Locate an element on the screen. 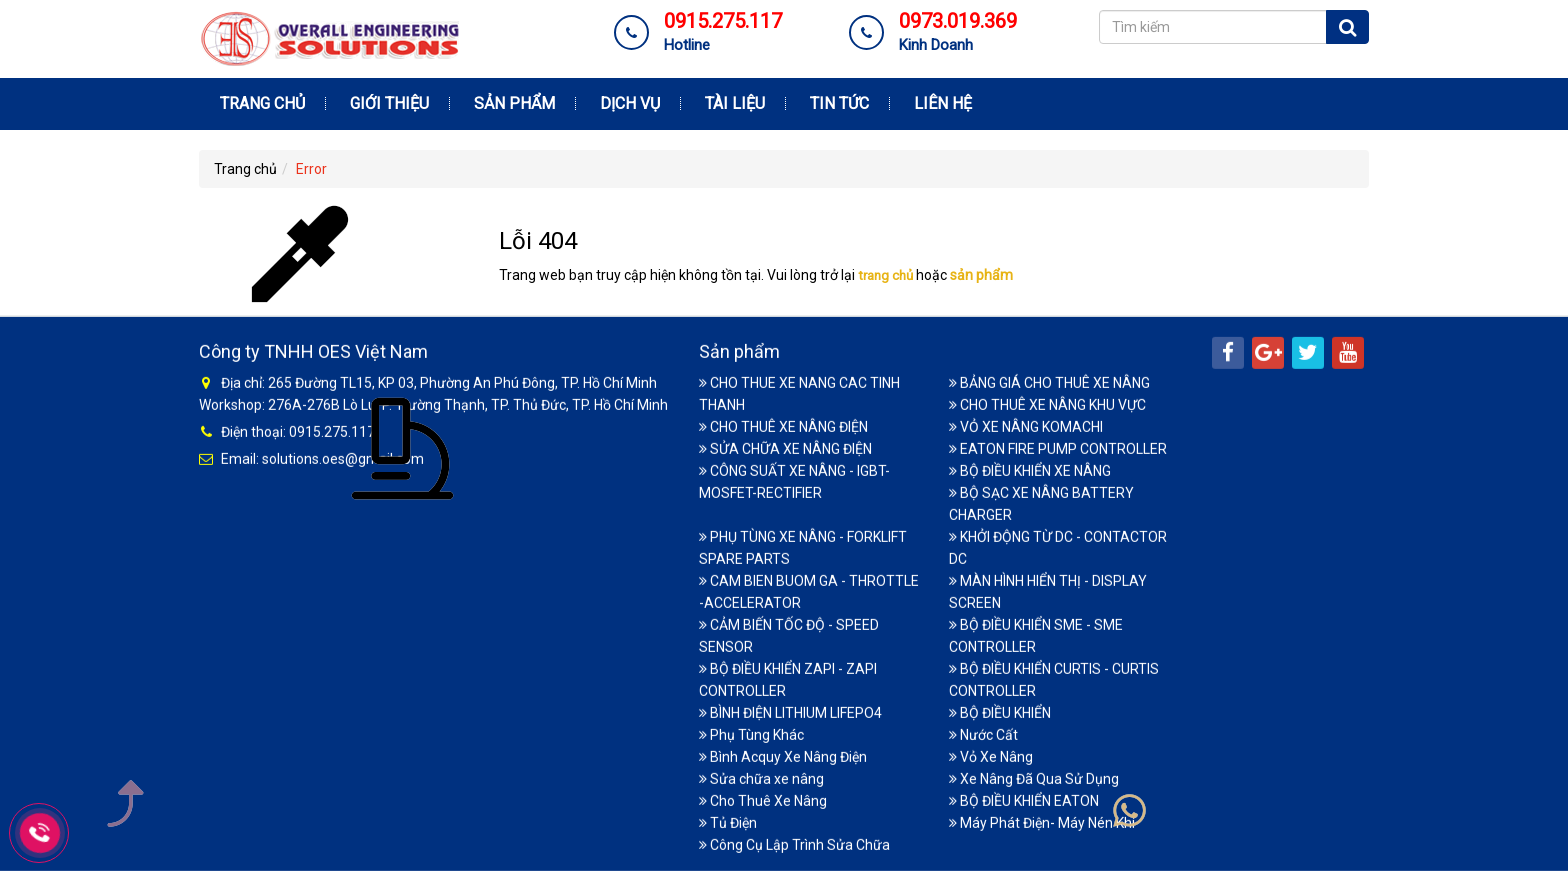 This screenshot has width=1568, height=873. access research or lab tools is located at coordinates (402, 452).